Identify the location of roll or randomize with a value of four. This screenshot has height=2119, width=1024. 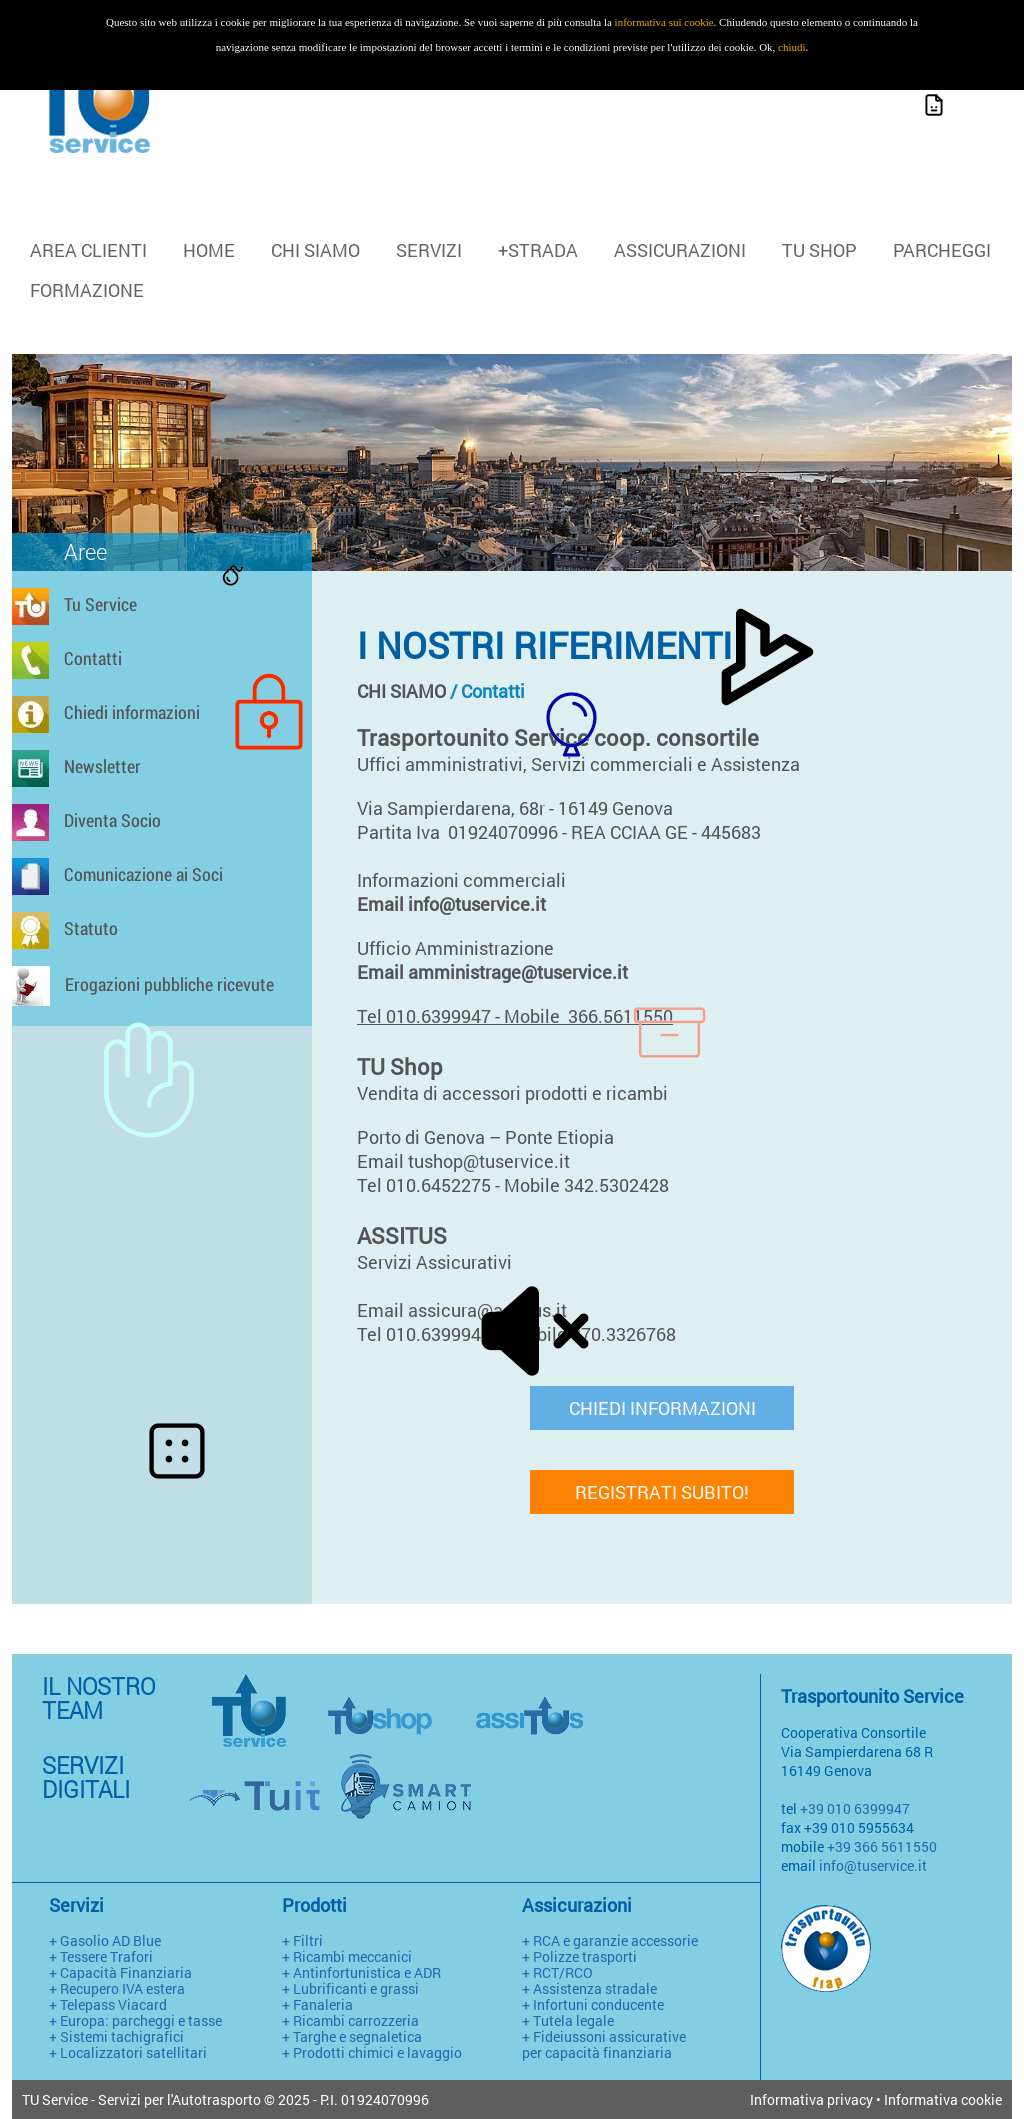
(177, 1451).